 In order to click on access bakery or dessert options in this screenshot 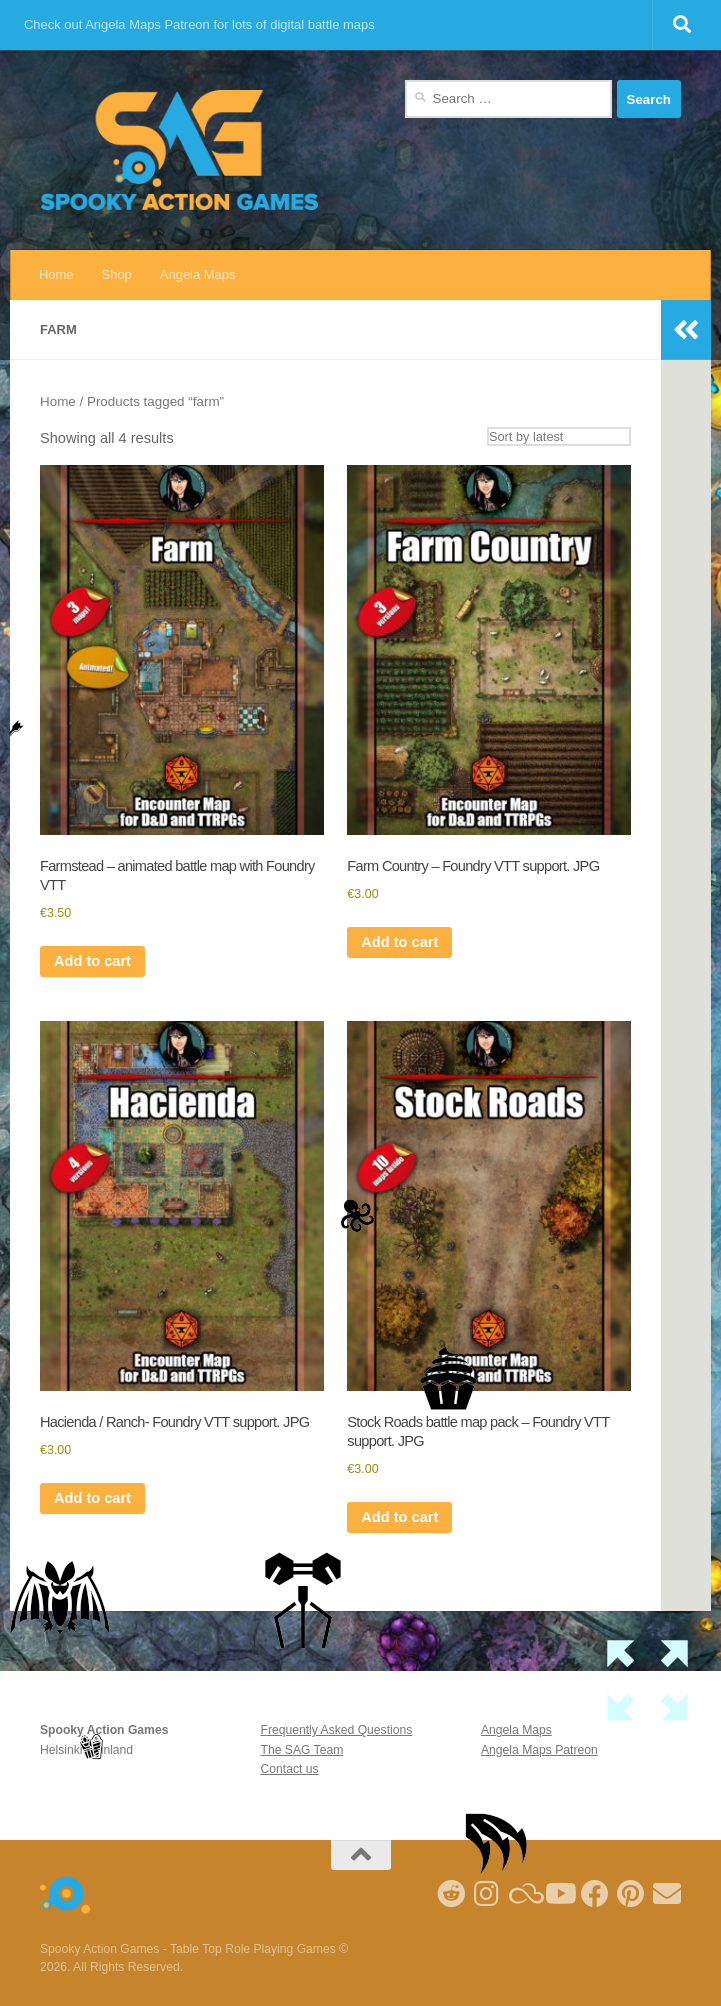, I will do `click(448, 1376)`.